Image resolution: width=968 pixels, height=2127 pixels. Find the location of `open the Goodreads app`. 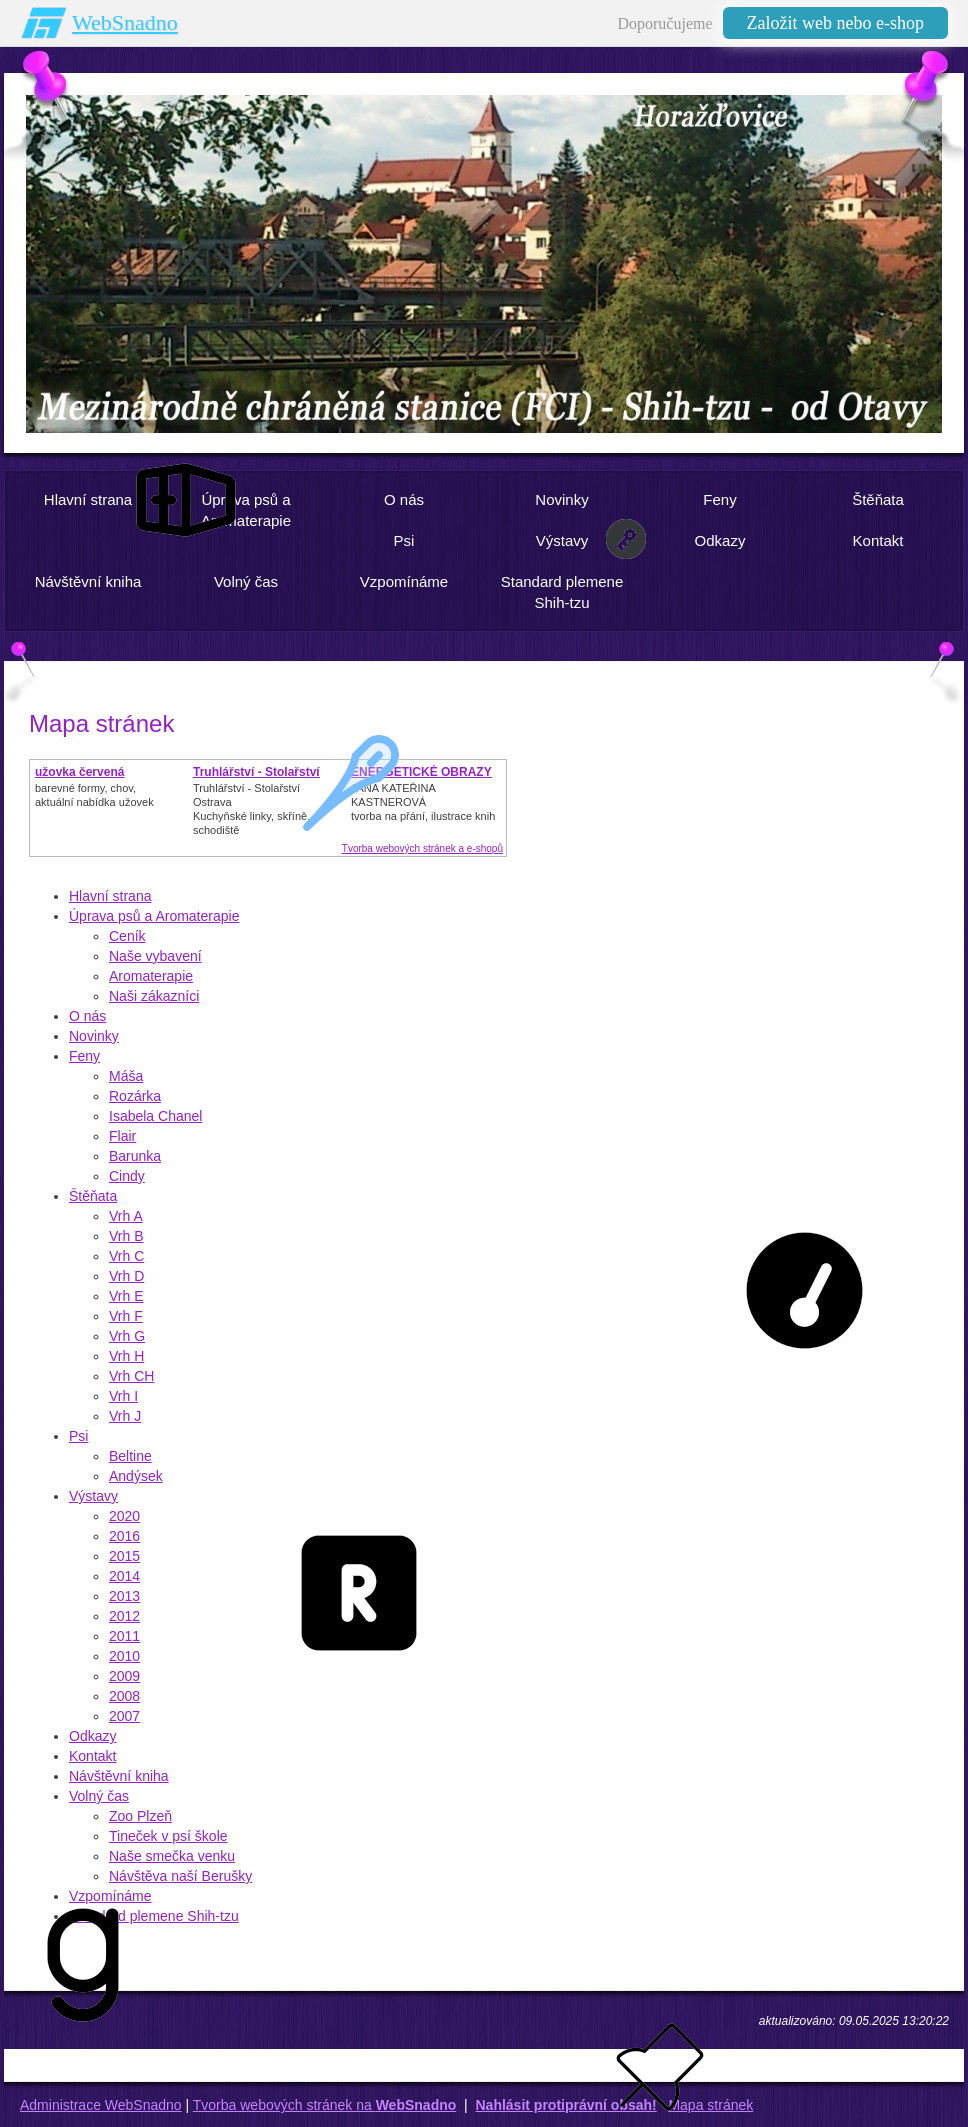

open the Goodreads app is located at coordinates (83, 1965).